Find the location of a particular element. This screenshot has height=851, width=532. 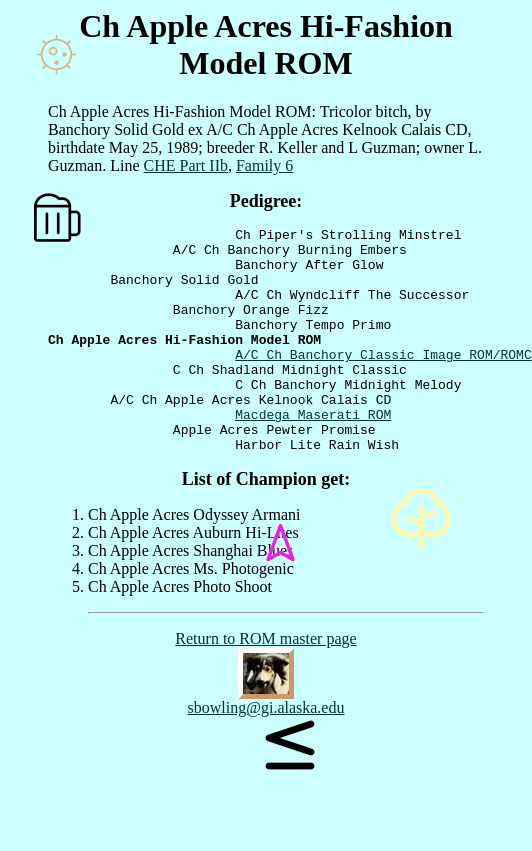

less than or equal to comparison operator is located at coordinates (290, 745).